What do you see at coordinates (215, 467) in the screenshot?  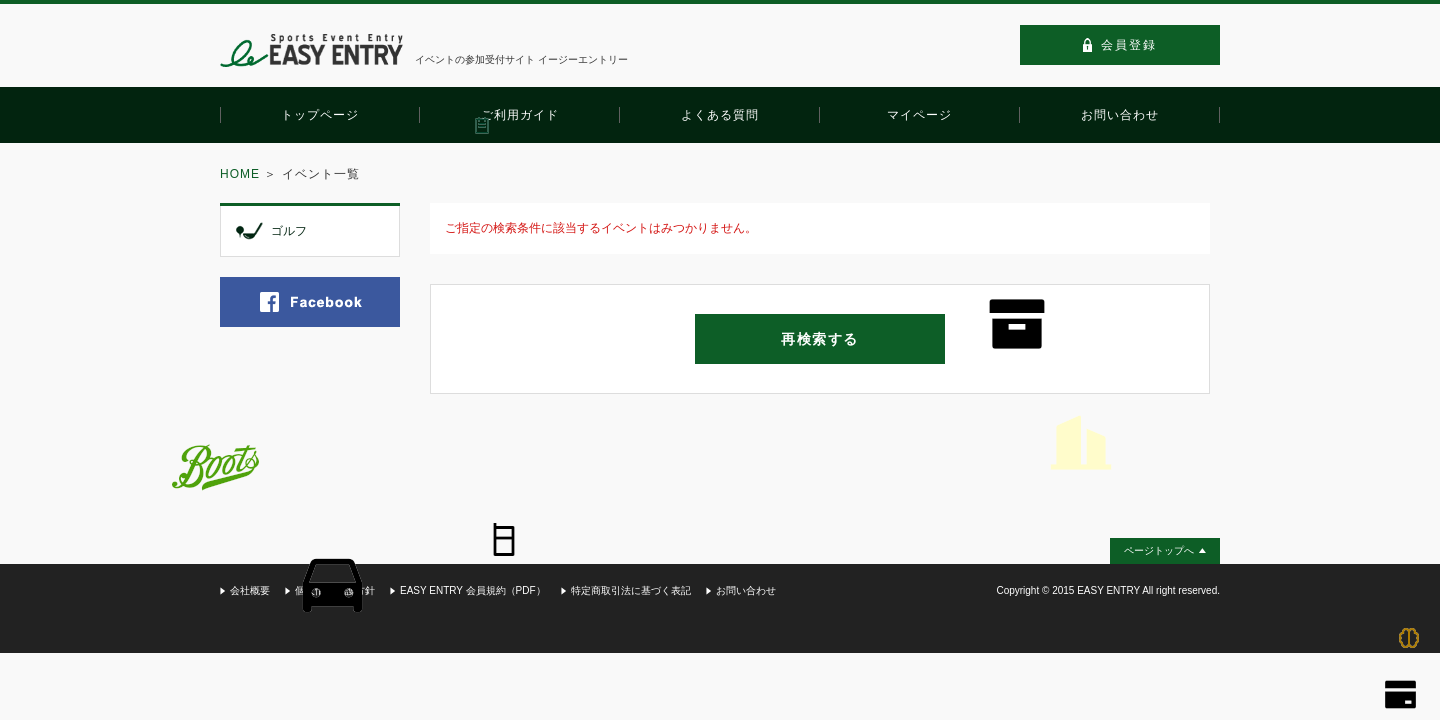 I see `open the Boots pharmacy app` at bounding box center [215, 467].